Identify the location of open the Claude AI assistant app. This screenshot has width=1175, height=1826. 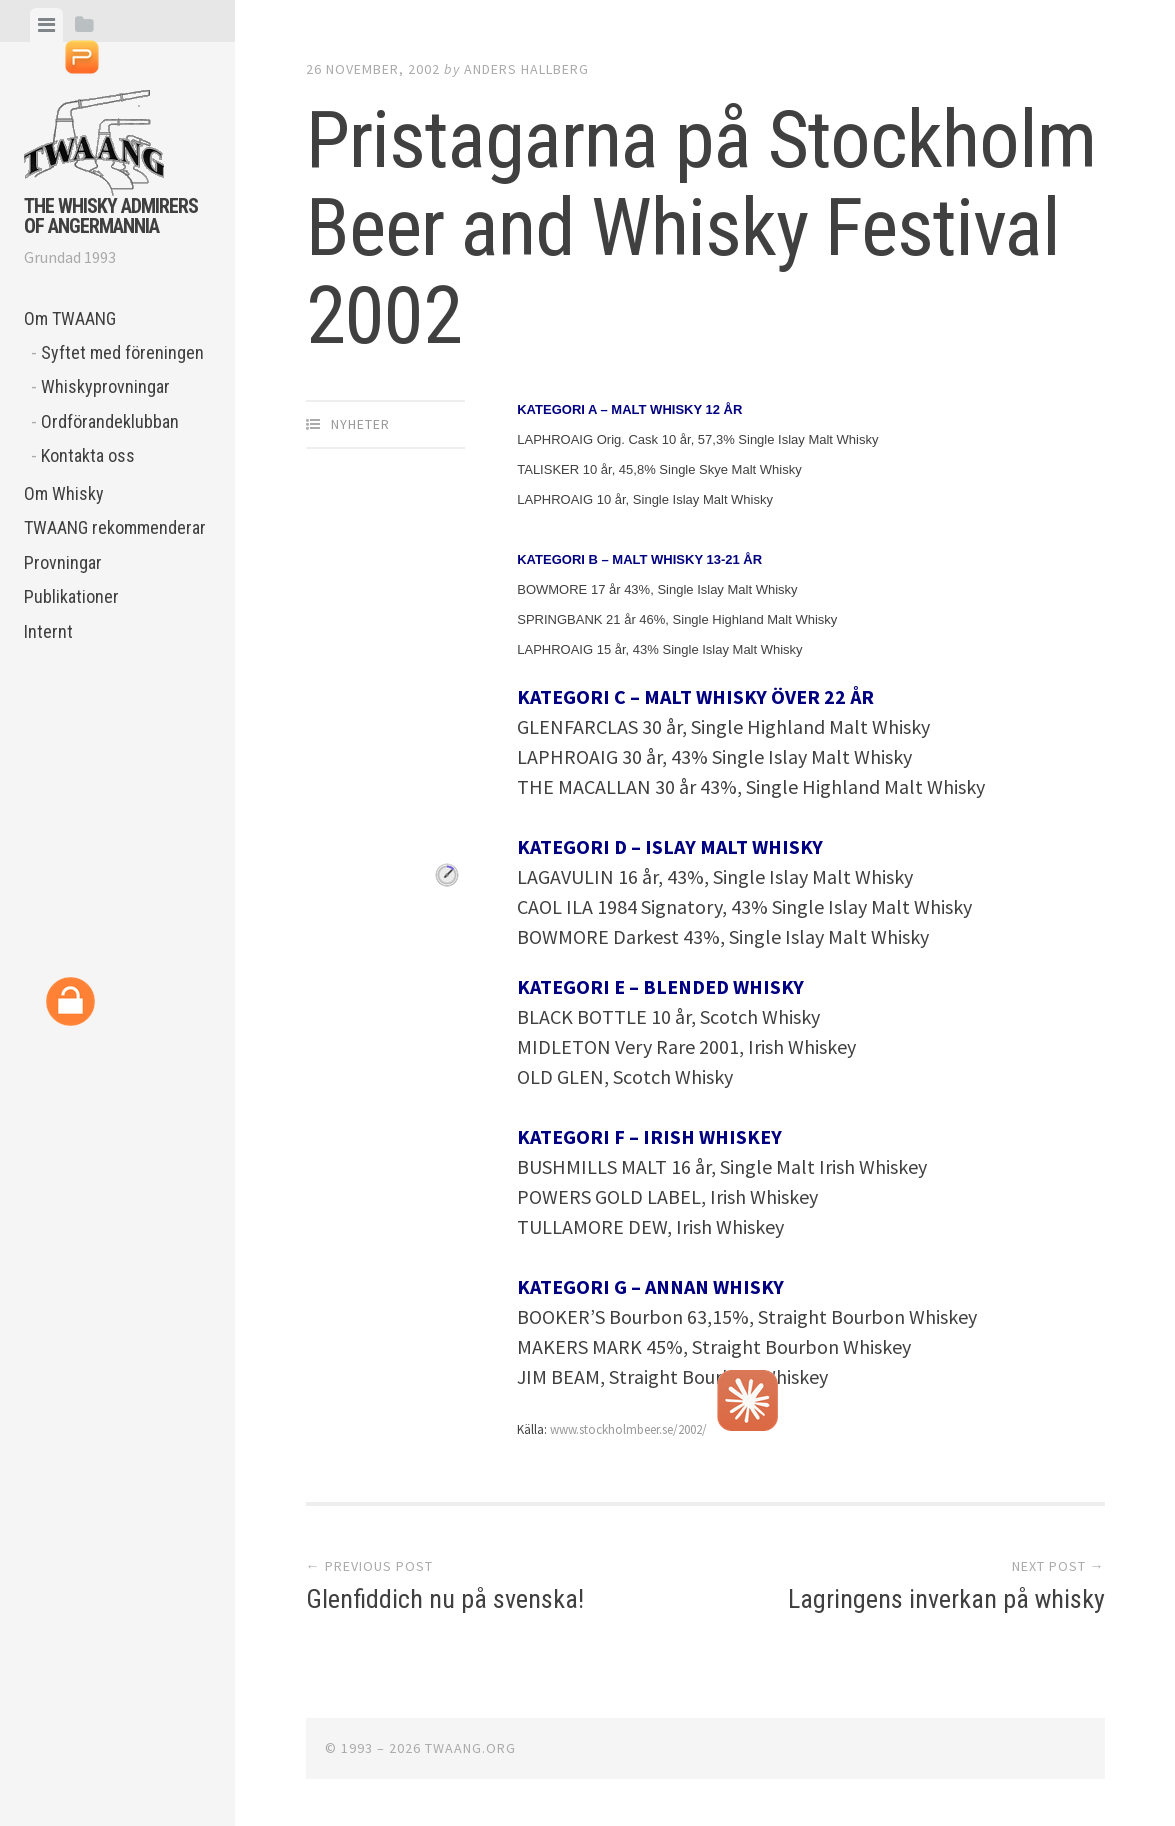
(747, 1400).